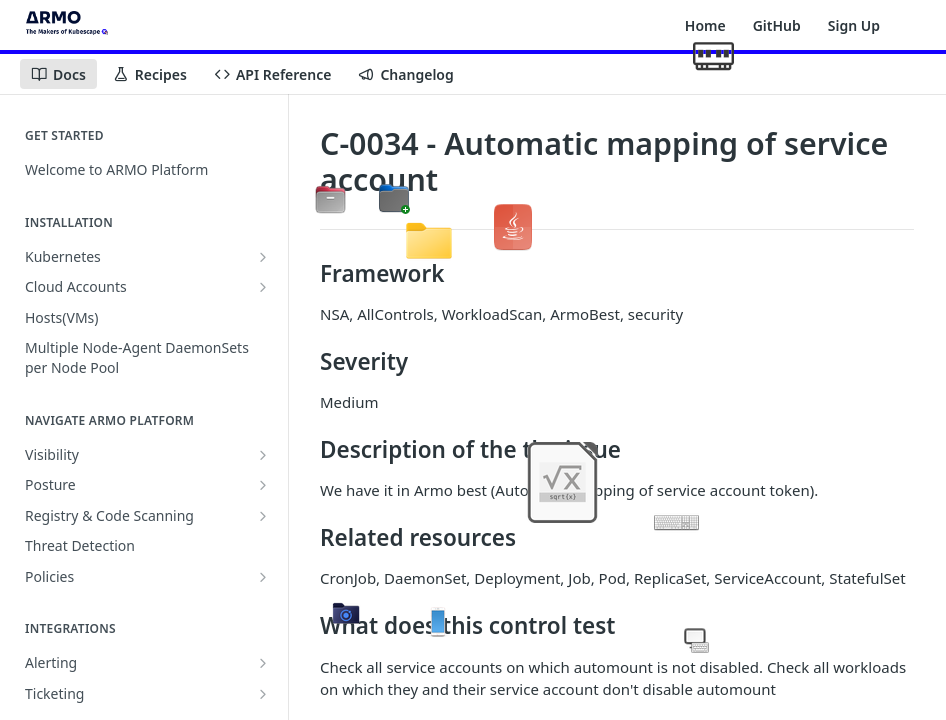 This screenshot has height=720, width=946. Describe the element at coordinates (429, 242) in the screenshot. I see `open a folder to view its contents` at that location.